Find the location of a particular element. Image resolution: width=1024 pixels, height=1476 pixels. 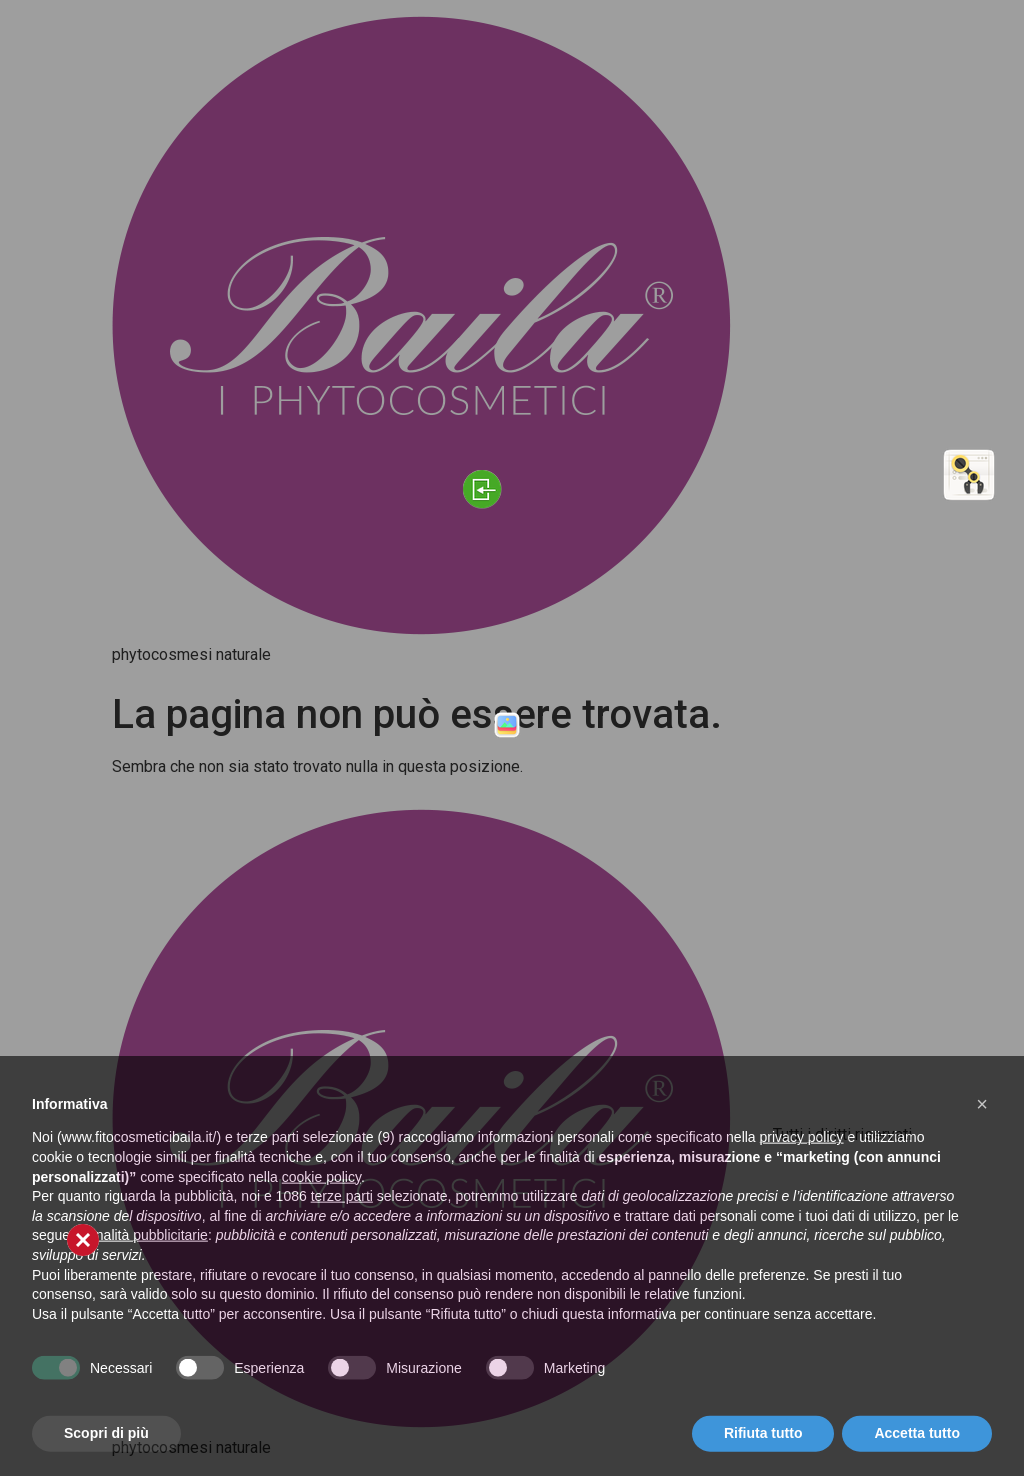

open GNOME Builder development environment is located at coordinates (969, 475).